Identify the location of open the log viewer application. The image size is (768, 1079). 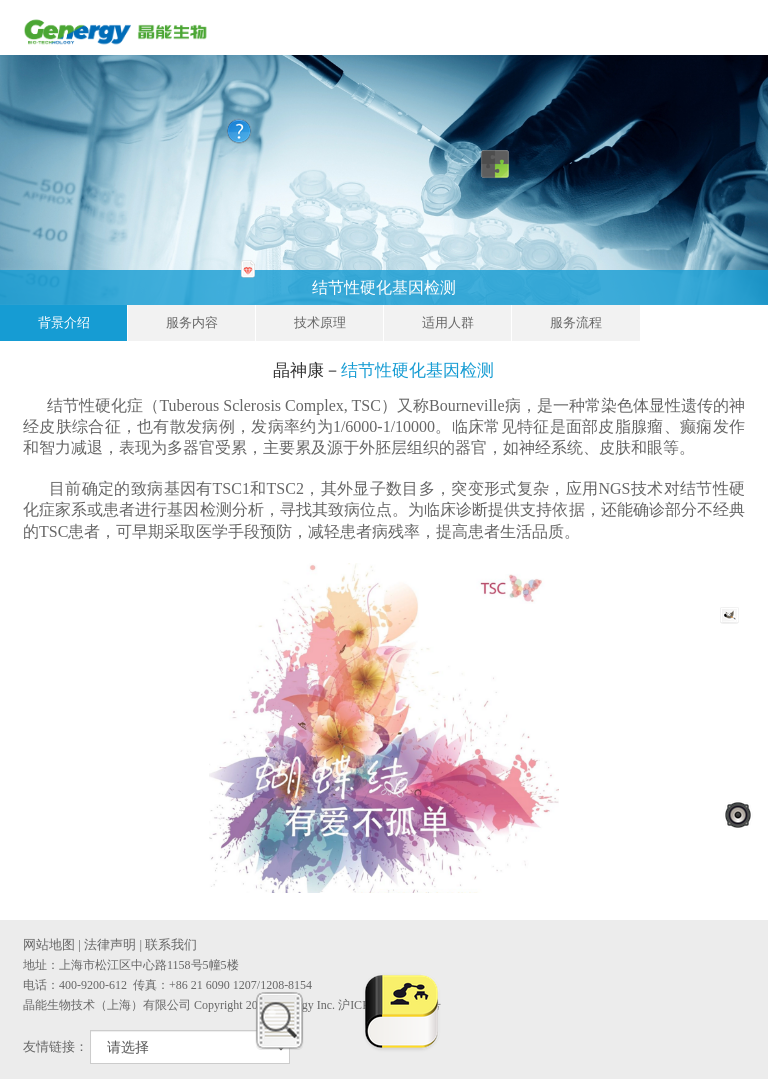
(279, 1020).